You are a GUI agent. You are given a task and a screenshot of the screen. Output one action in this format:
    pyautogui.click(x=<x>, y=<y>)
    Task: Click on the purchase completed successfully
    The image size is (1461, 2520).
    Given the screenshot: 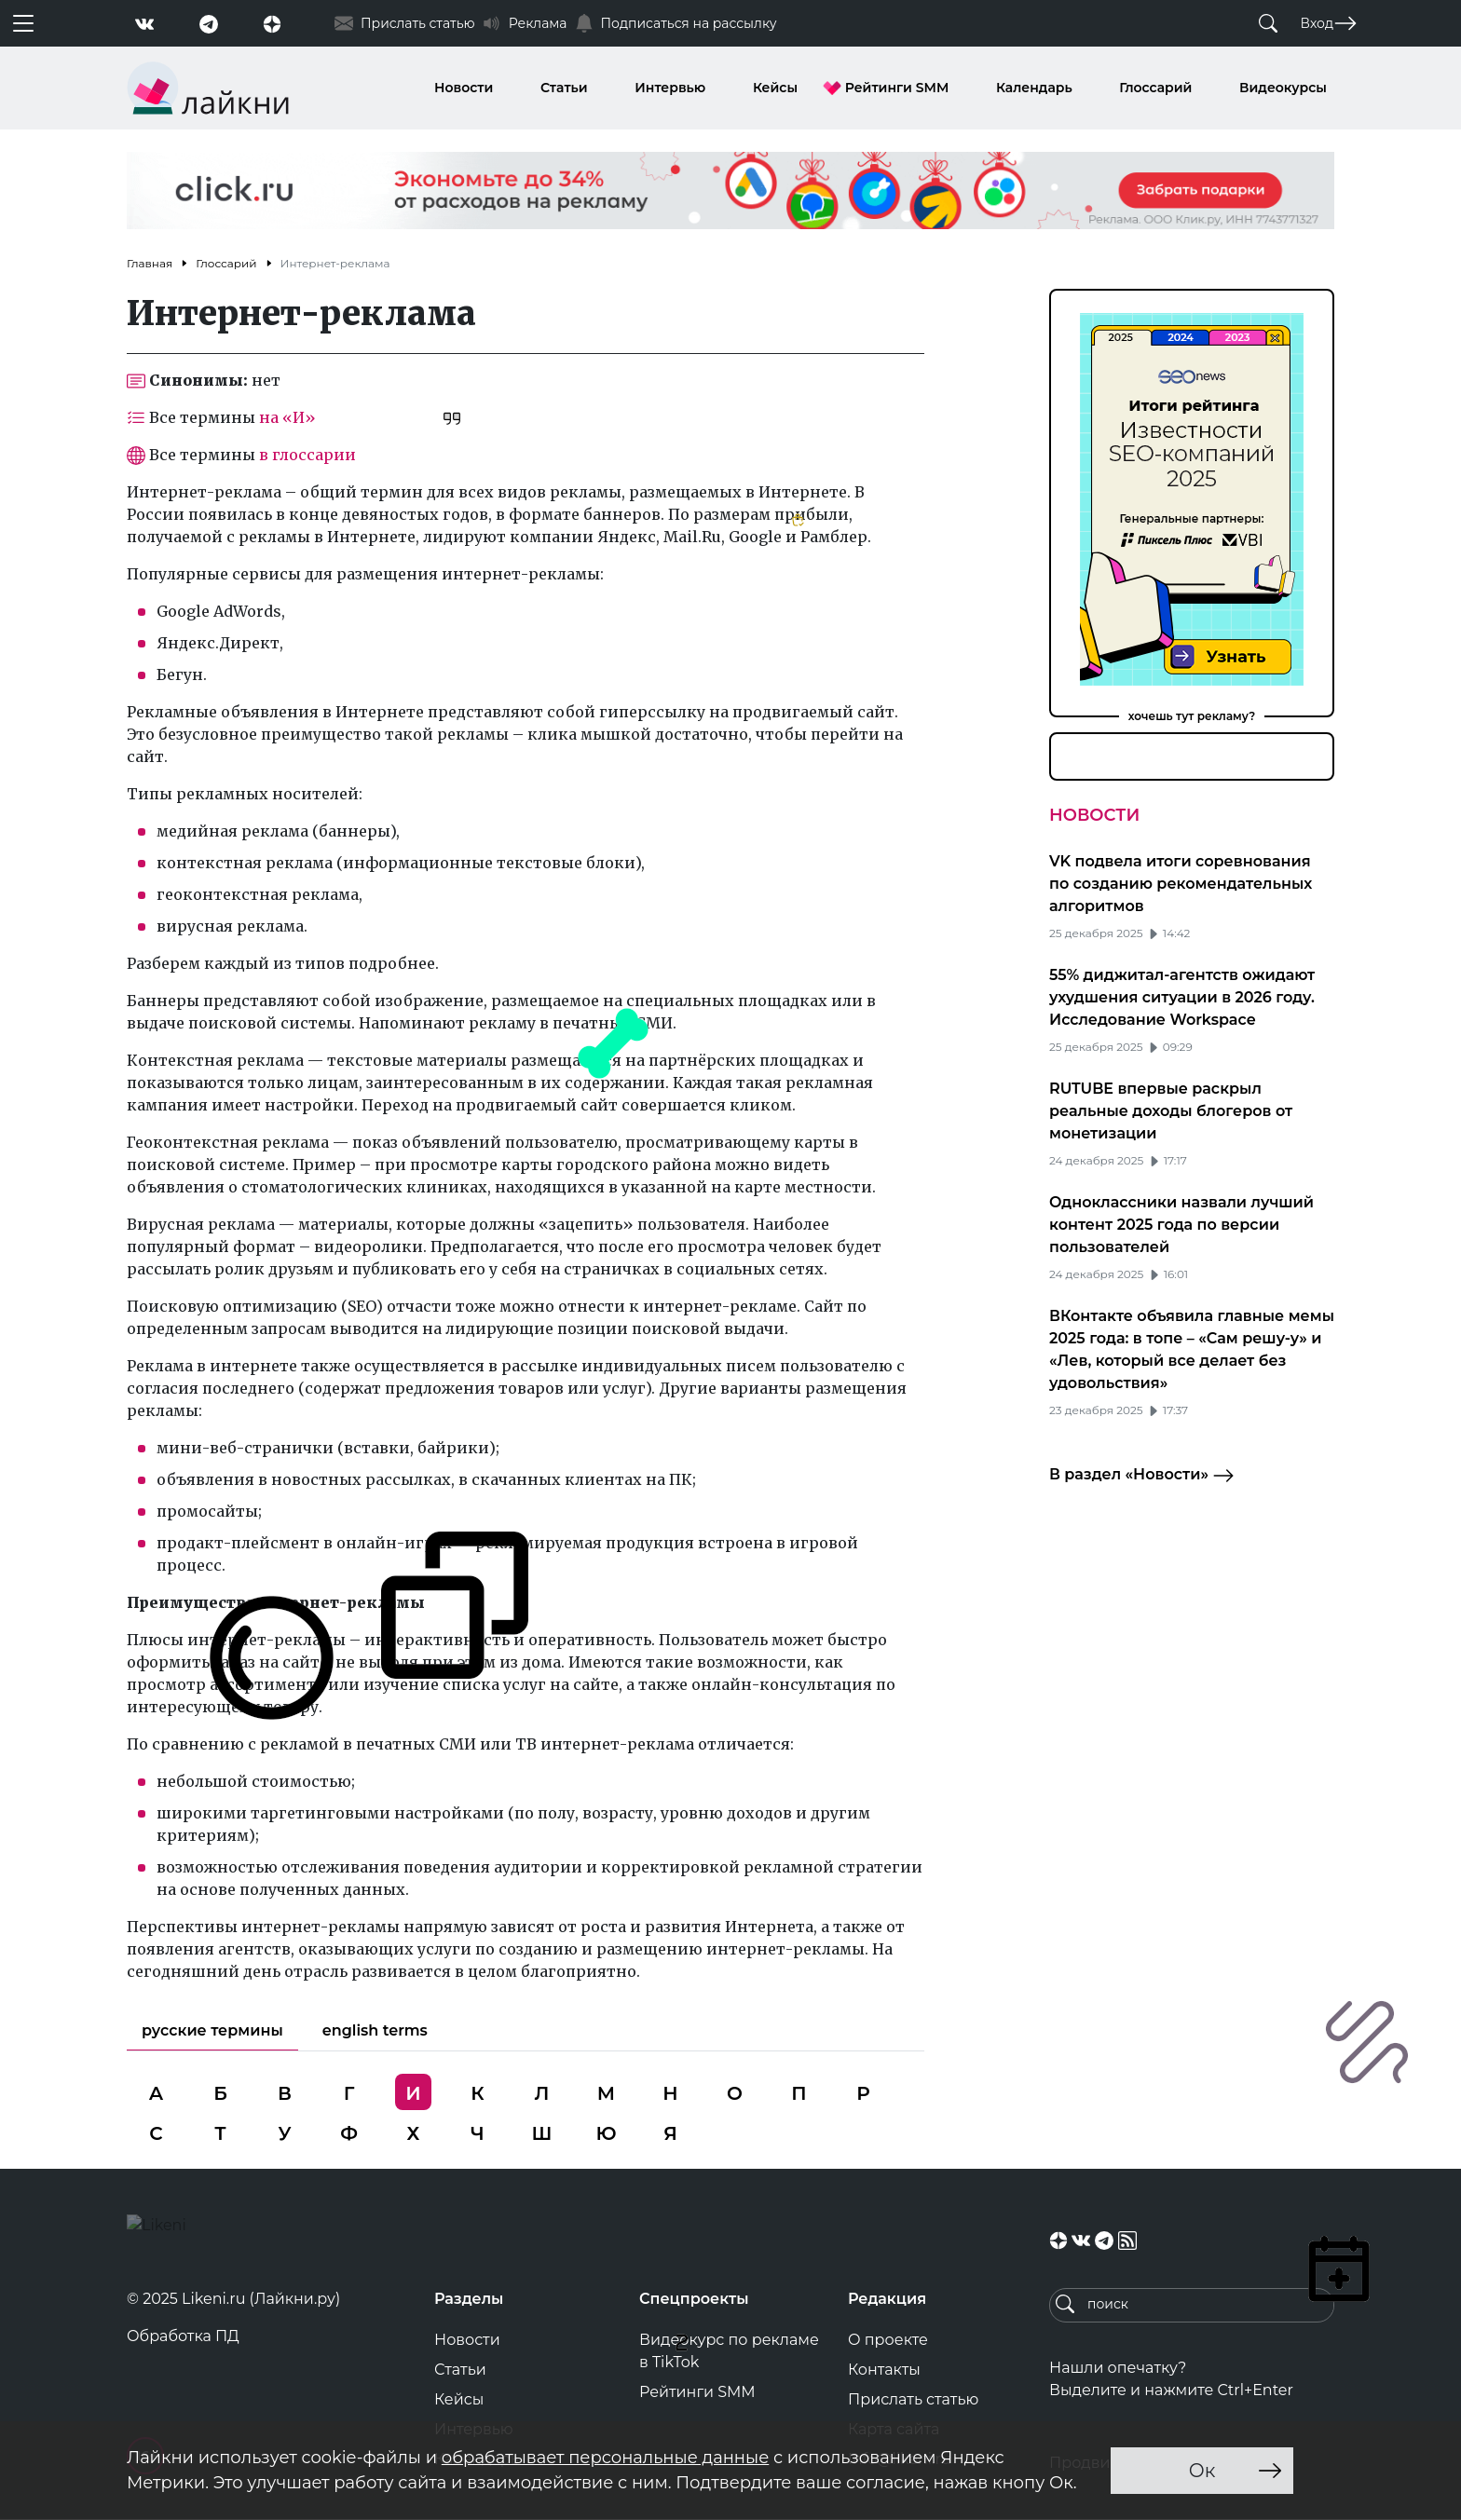 What is the action you would take?
    pyautogui.click(x=798, y=520)
    